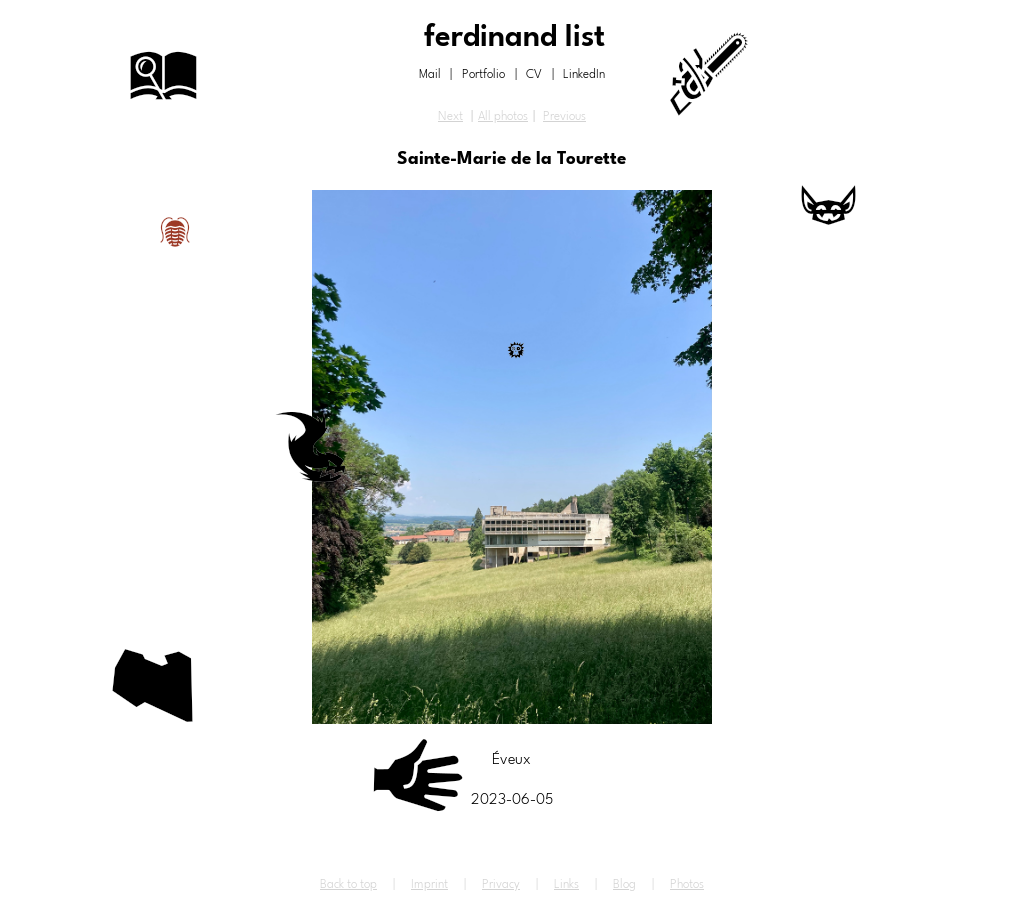  What do you see at coordinates (163, 75) in the screenshot?
I see `search through archived documents` at bounding box center [163, 75].